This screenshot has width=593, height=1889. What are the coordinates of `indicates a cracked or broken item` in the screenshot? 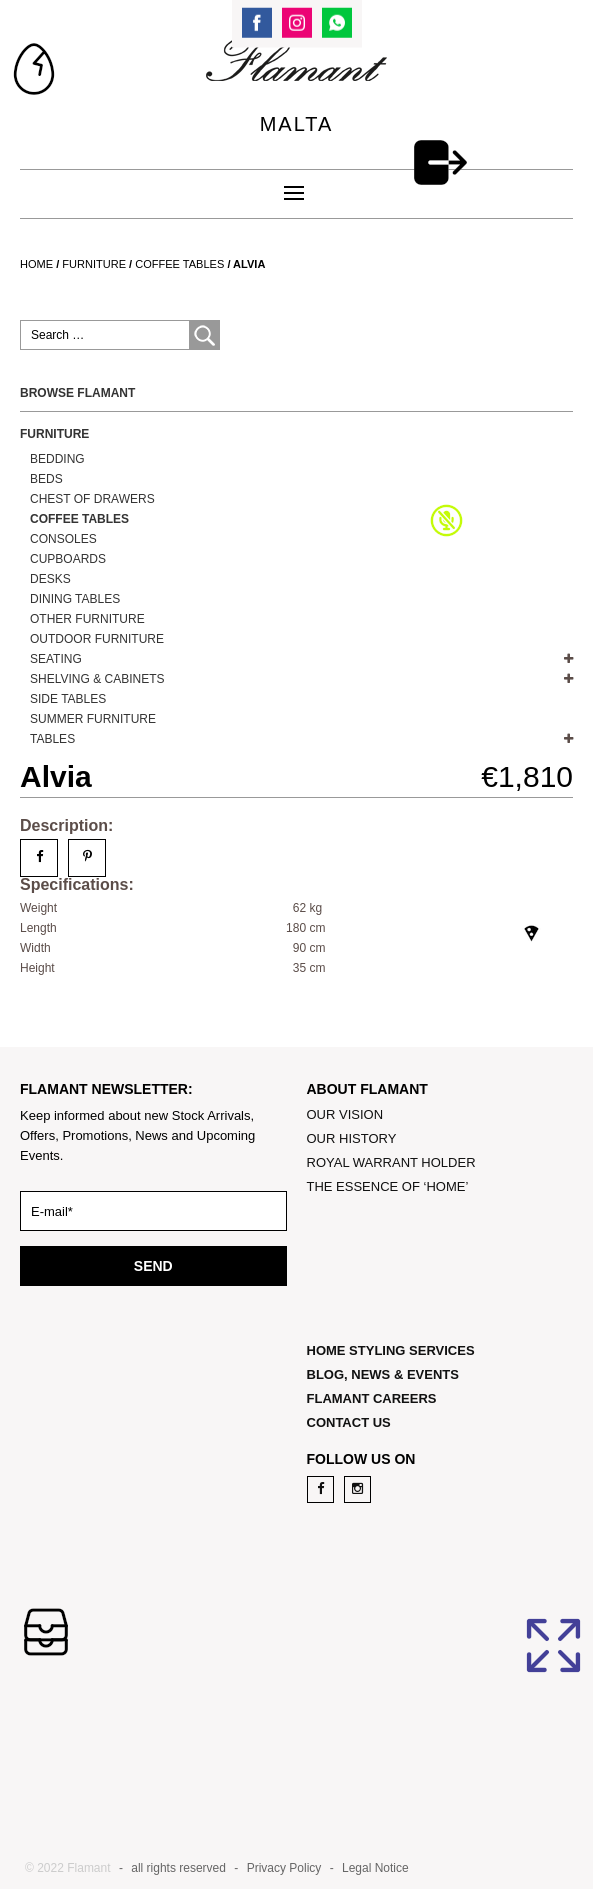 It's located at (34, 69).